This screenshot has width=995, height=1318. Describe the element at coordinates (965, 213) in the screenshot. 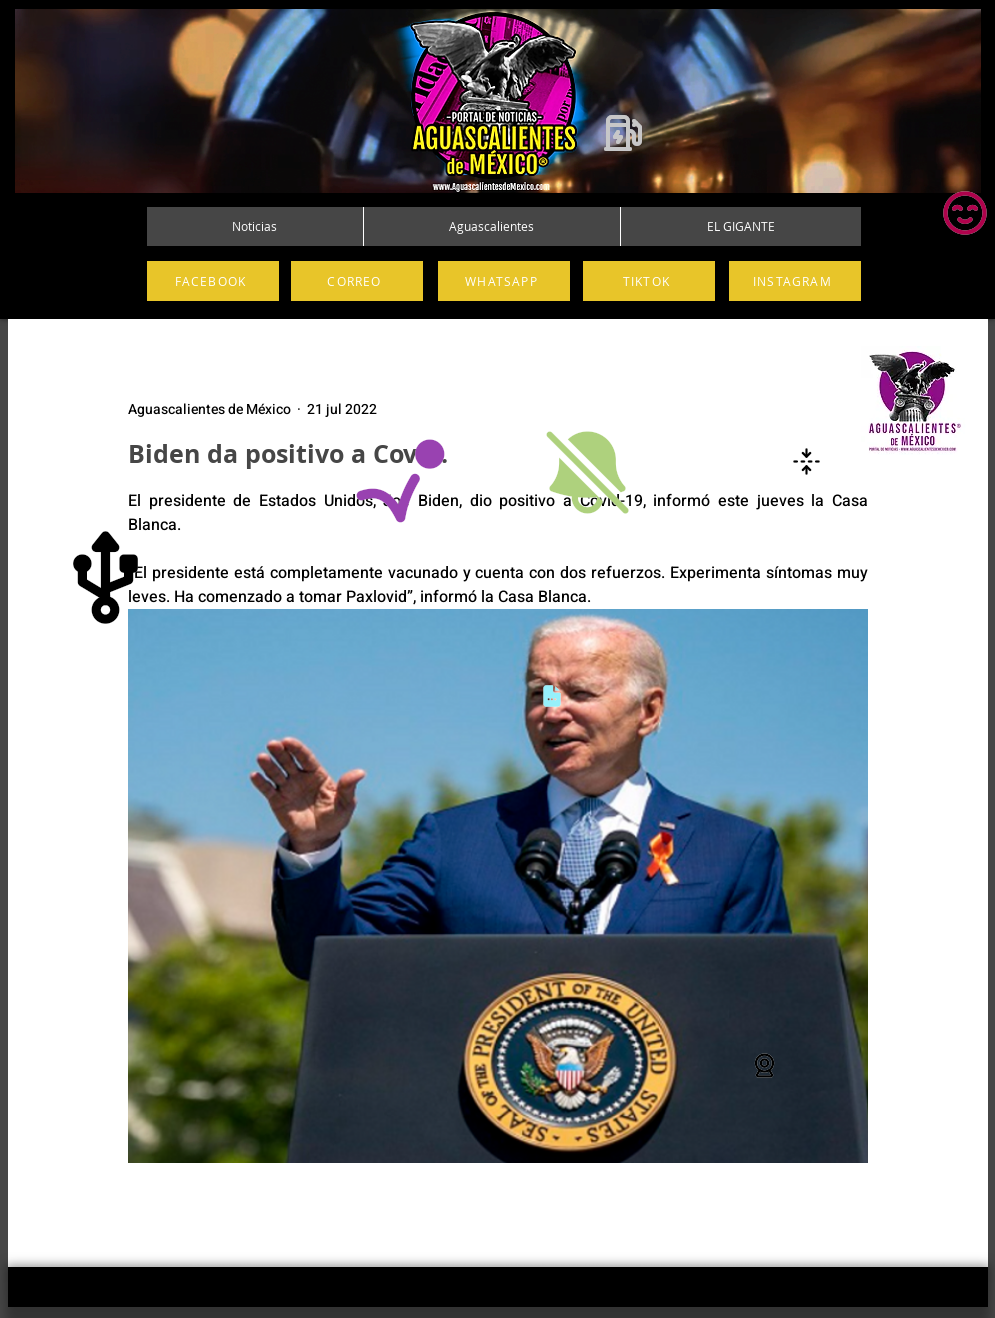

I see `rate your experience positively` at that location.